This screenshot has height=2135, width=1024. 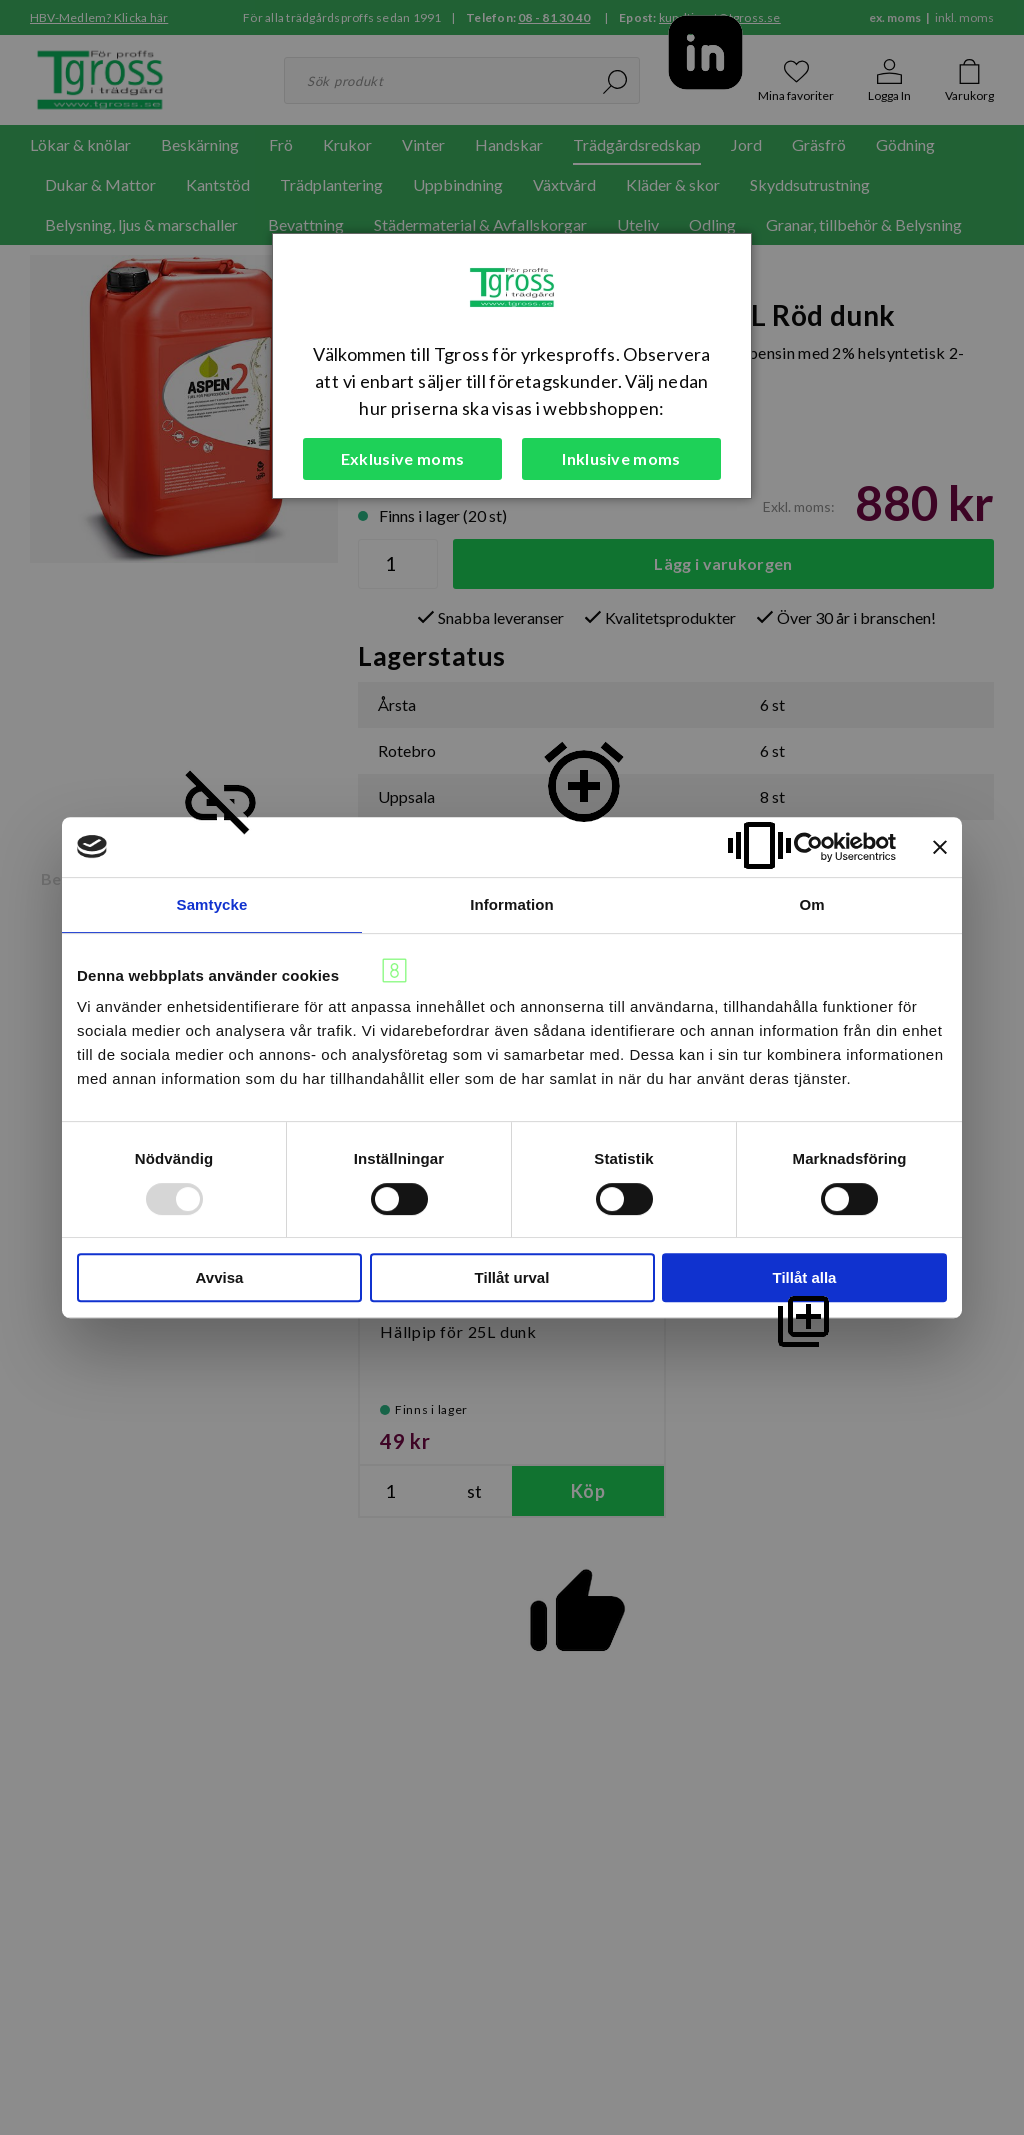 What do you see at coordinates (577, 1613) in the screenshot?
I see `like or upvote content` at bounding box center [577, 1613].